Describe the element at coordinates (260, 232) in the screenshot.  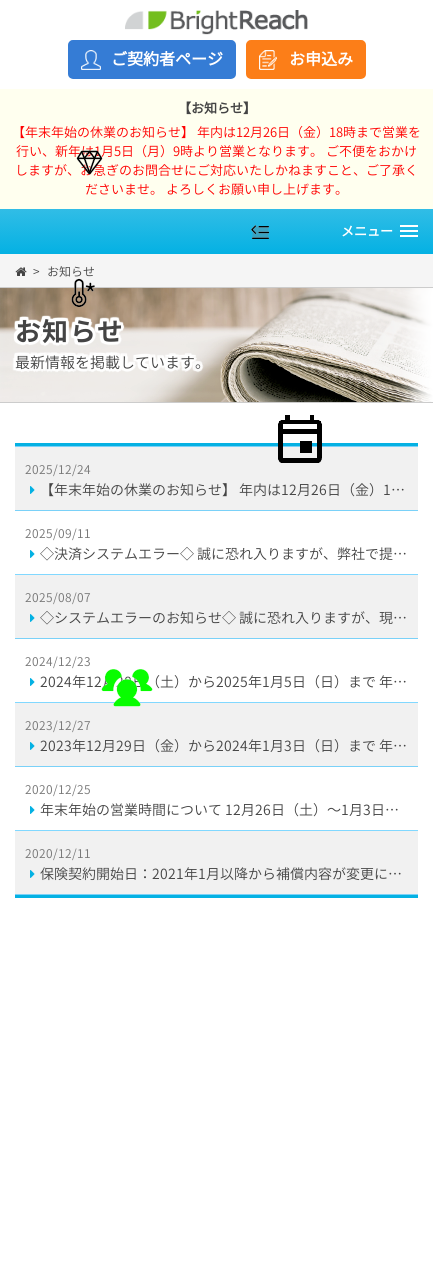
I see `decrease text indentation` at that location.